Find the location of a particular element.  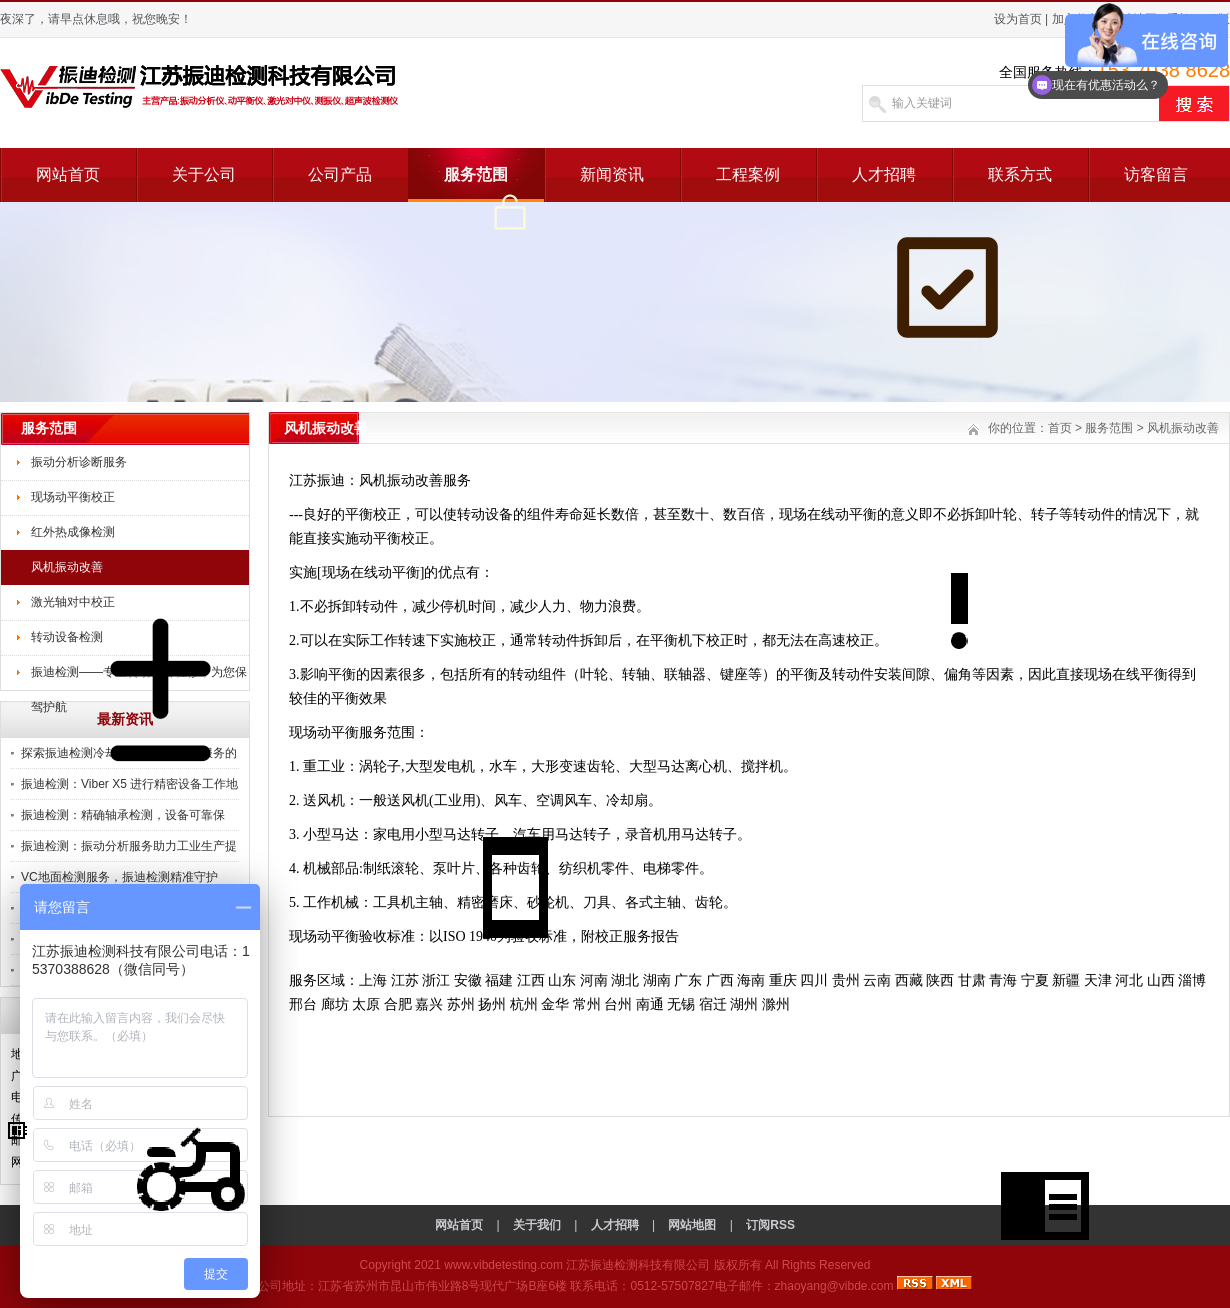

view code differences or changes is located at coordinates (160, 692).